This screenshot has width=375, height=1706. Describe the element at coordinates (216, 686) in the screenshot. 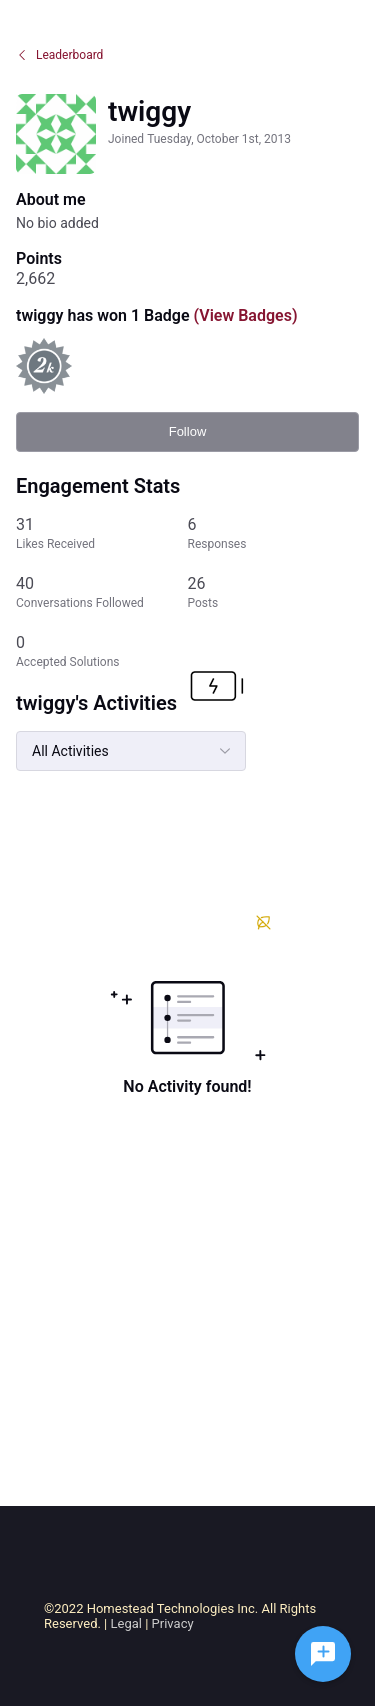

I see `indicates device is currently charging` at that location.